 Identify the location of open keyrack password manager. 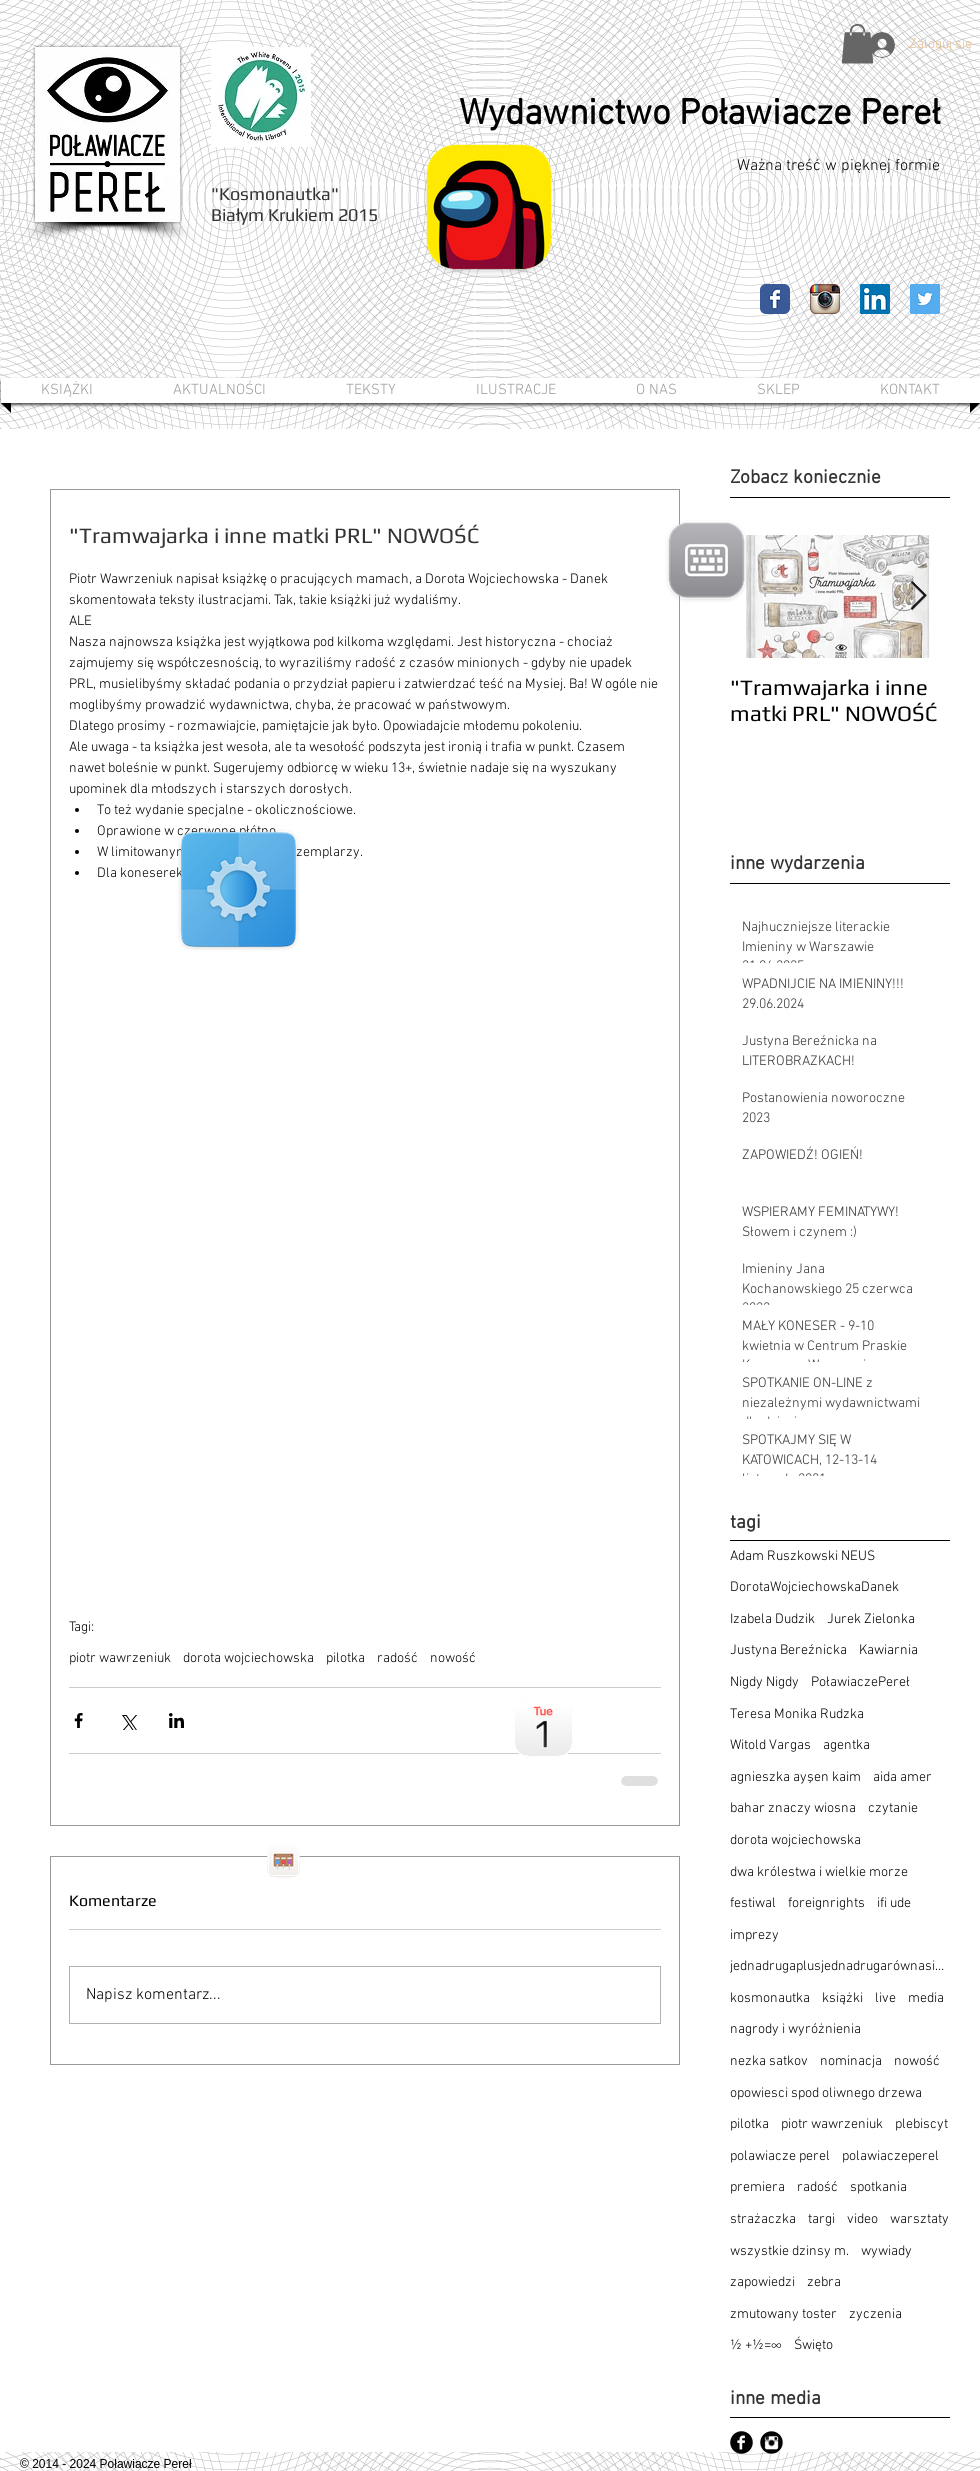
(283, 1860).